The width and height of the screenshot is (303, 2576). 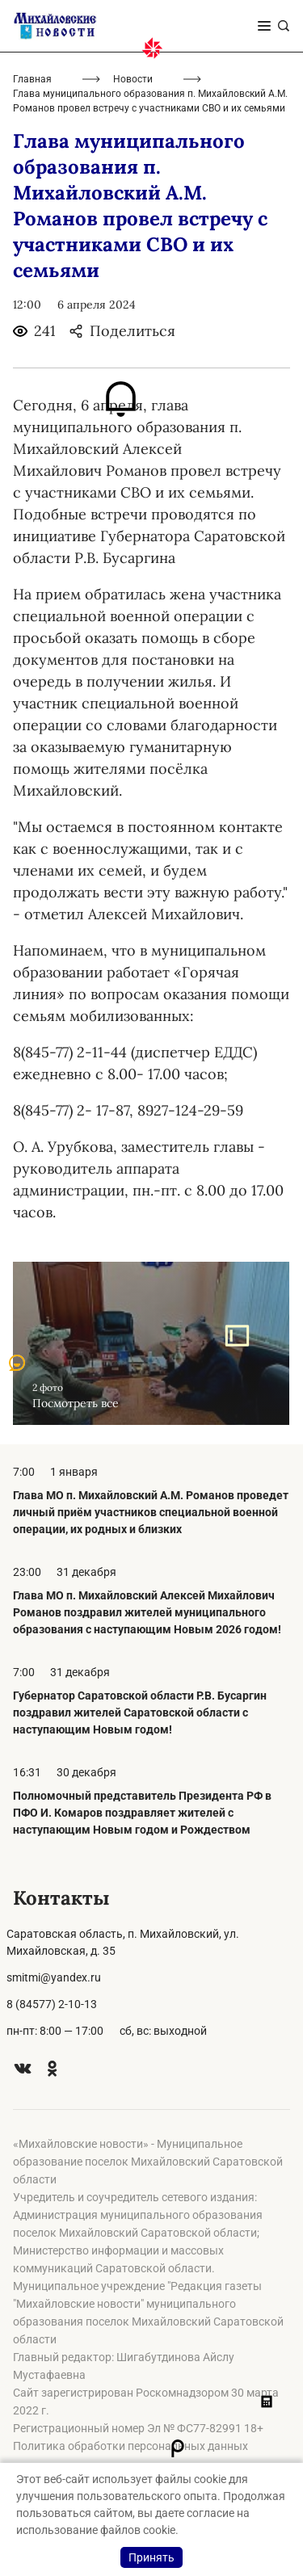 I want to click on open the picsart app, so click(x=178, y=2448).